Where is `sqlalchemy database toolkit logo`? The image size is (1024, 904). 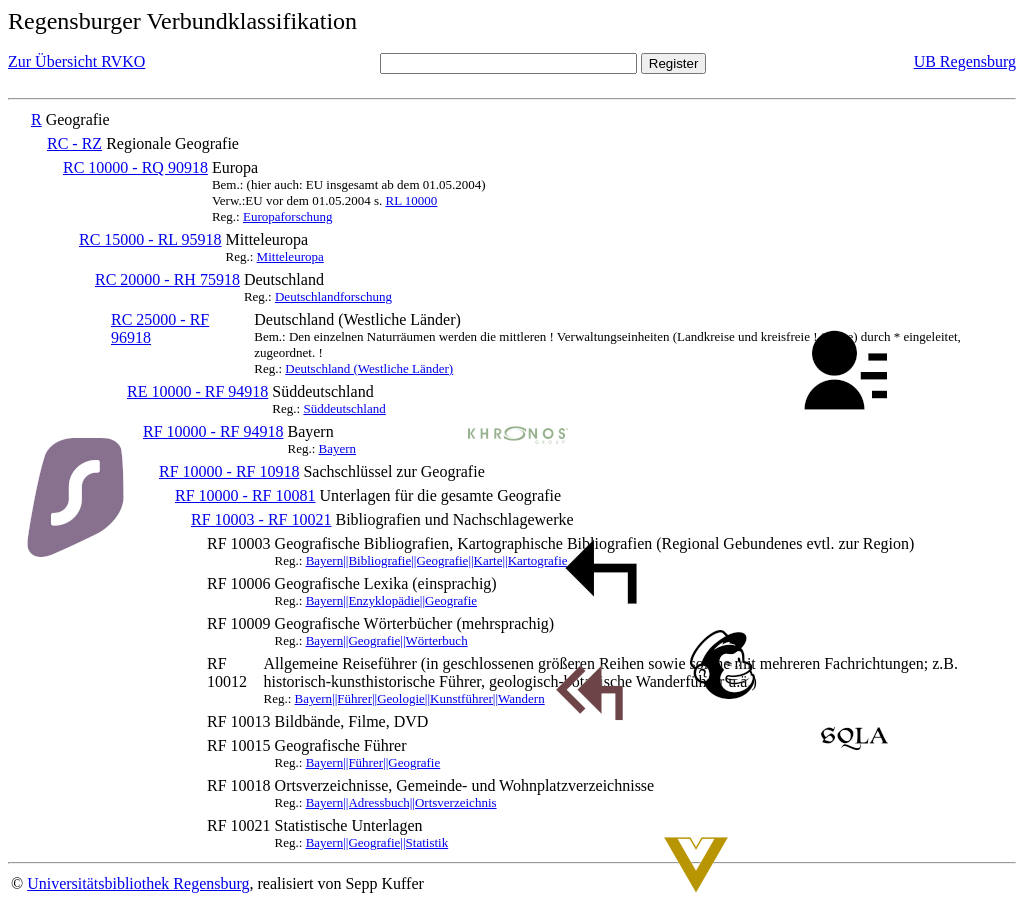
sqlalchemy database toolkit logo is located at coordinates (854, 738).